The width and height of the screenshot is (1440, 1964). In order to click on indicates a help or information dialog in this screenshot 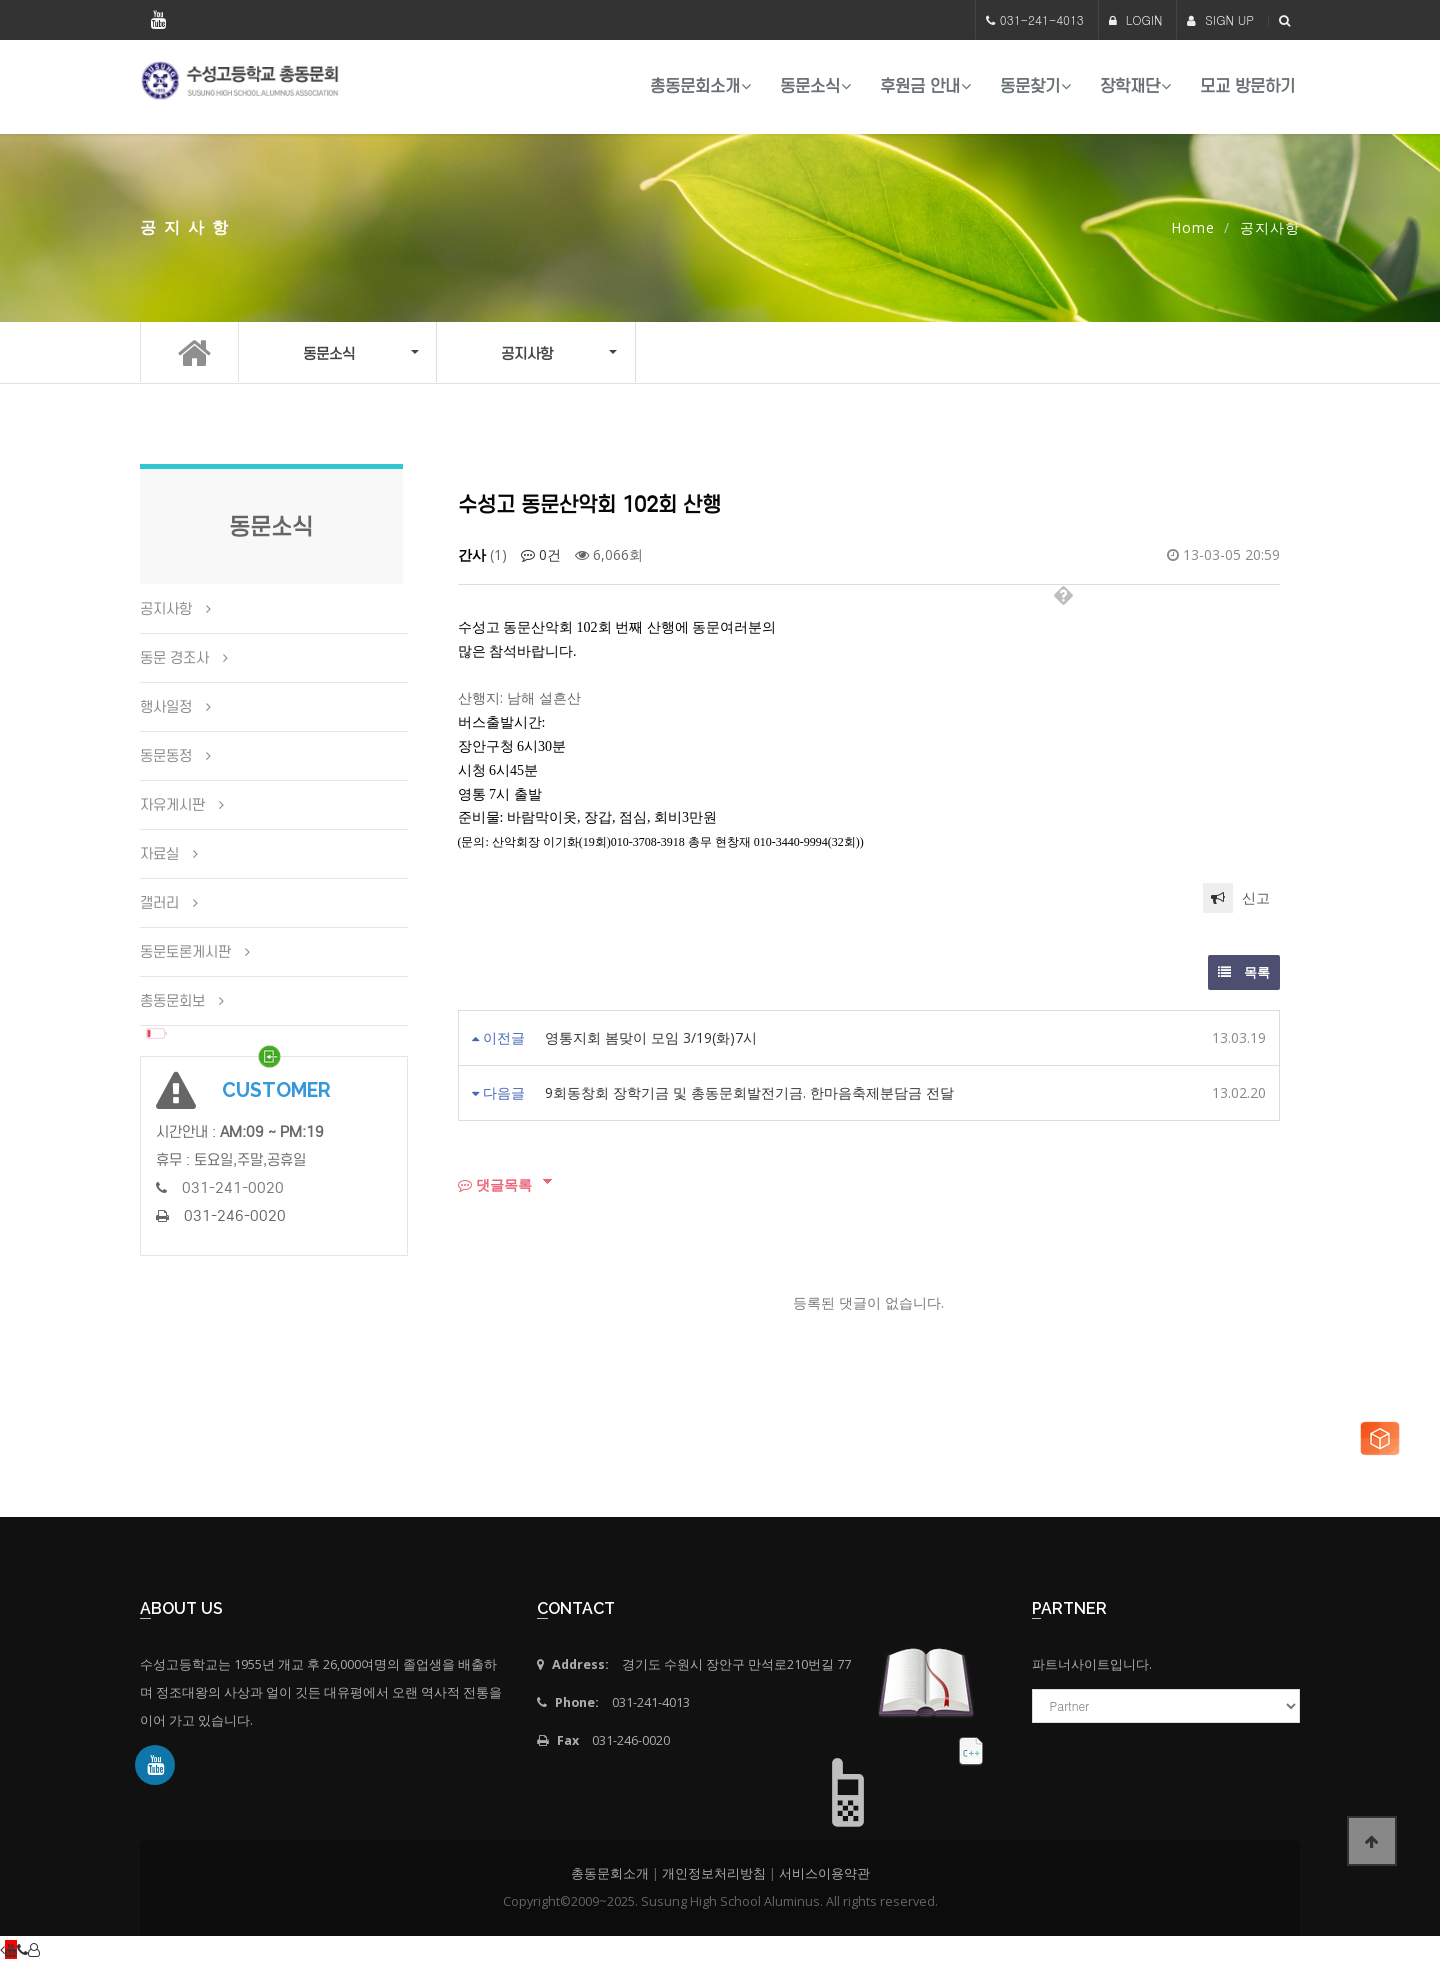, I will do `click(1063, 595)`.